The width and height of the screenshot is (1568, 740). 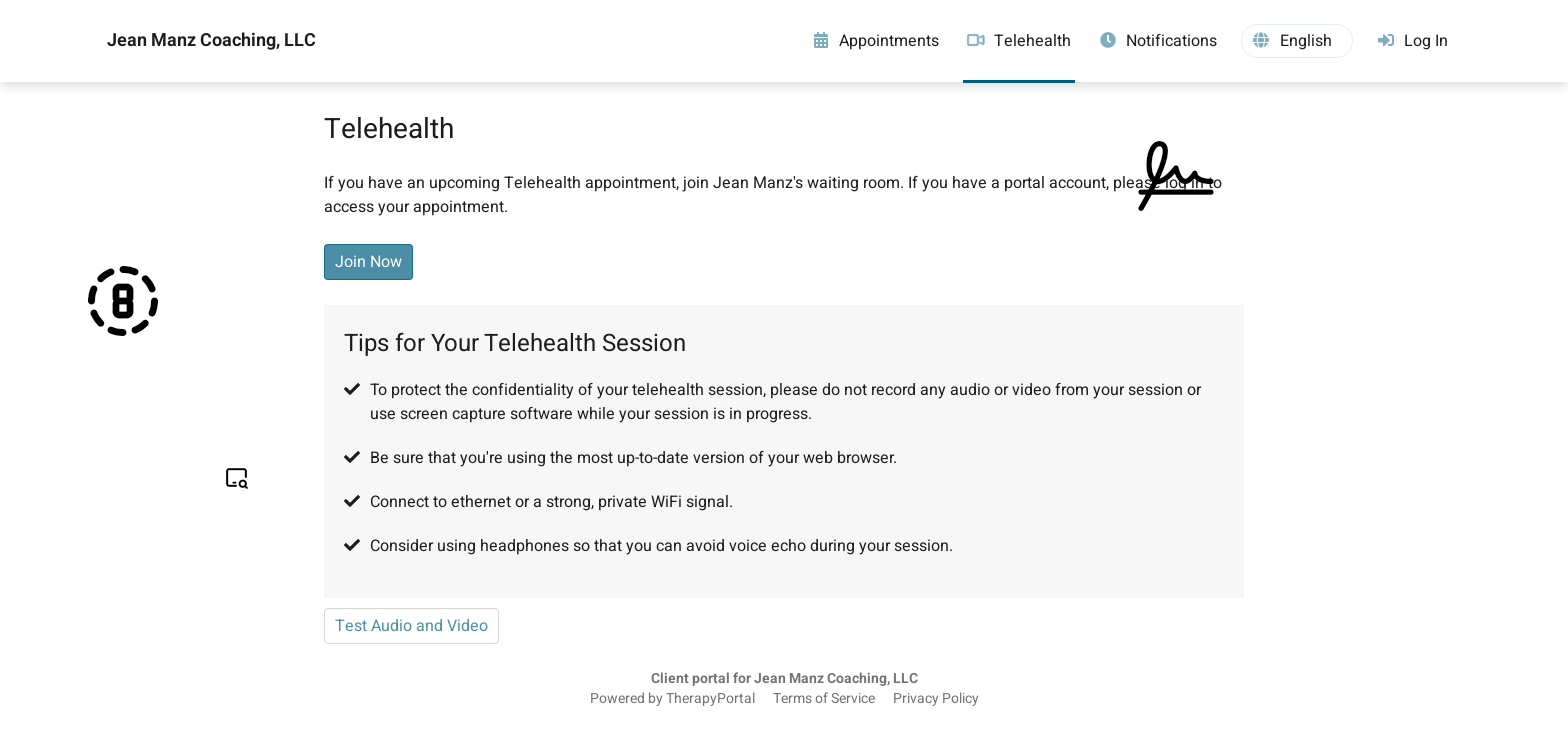 What do you see at coordinates (1176, 176) in the screenshot?
I see `sign a document or form` at bounding box center [1176, 176].